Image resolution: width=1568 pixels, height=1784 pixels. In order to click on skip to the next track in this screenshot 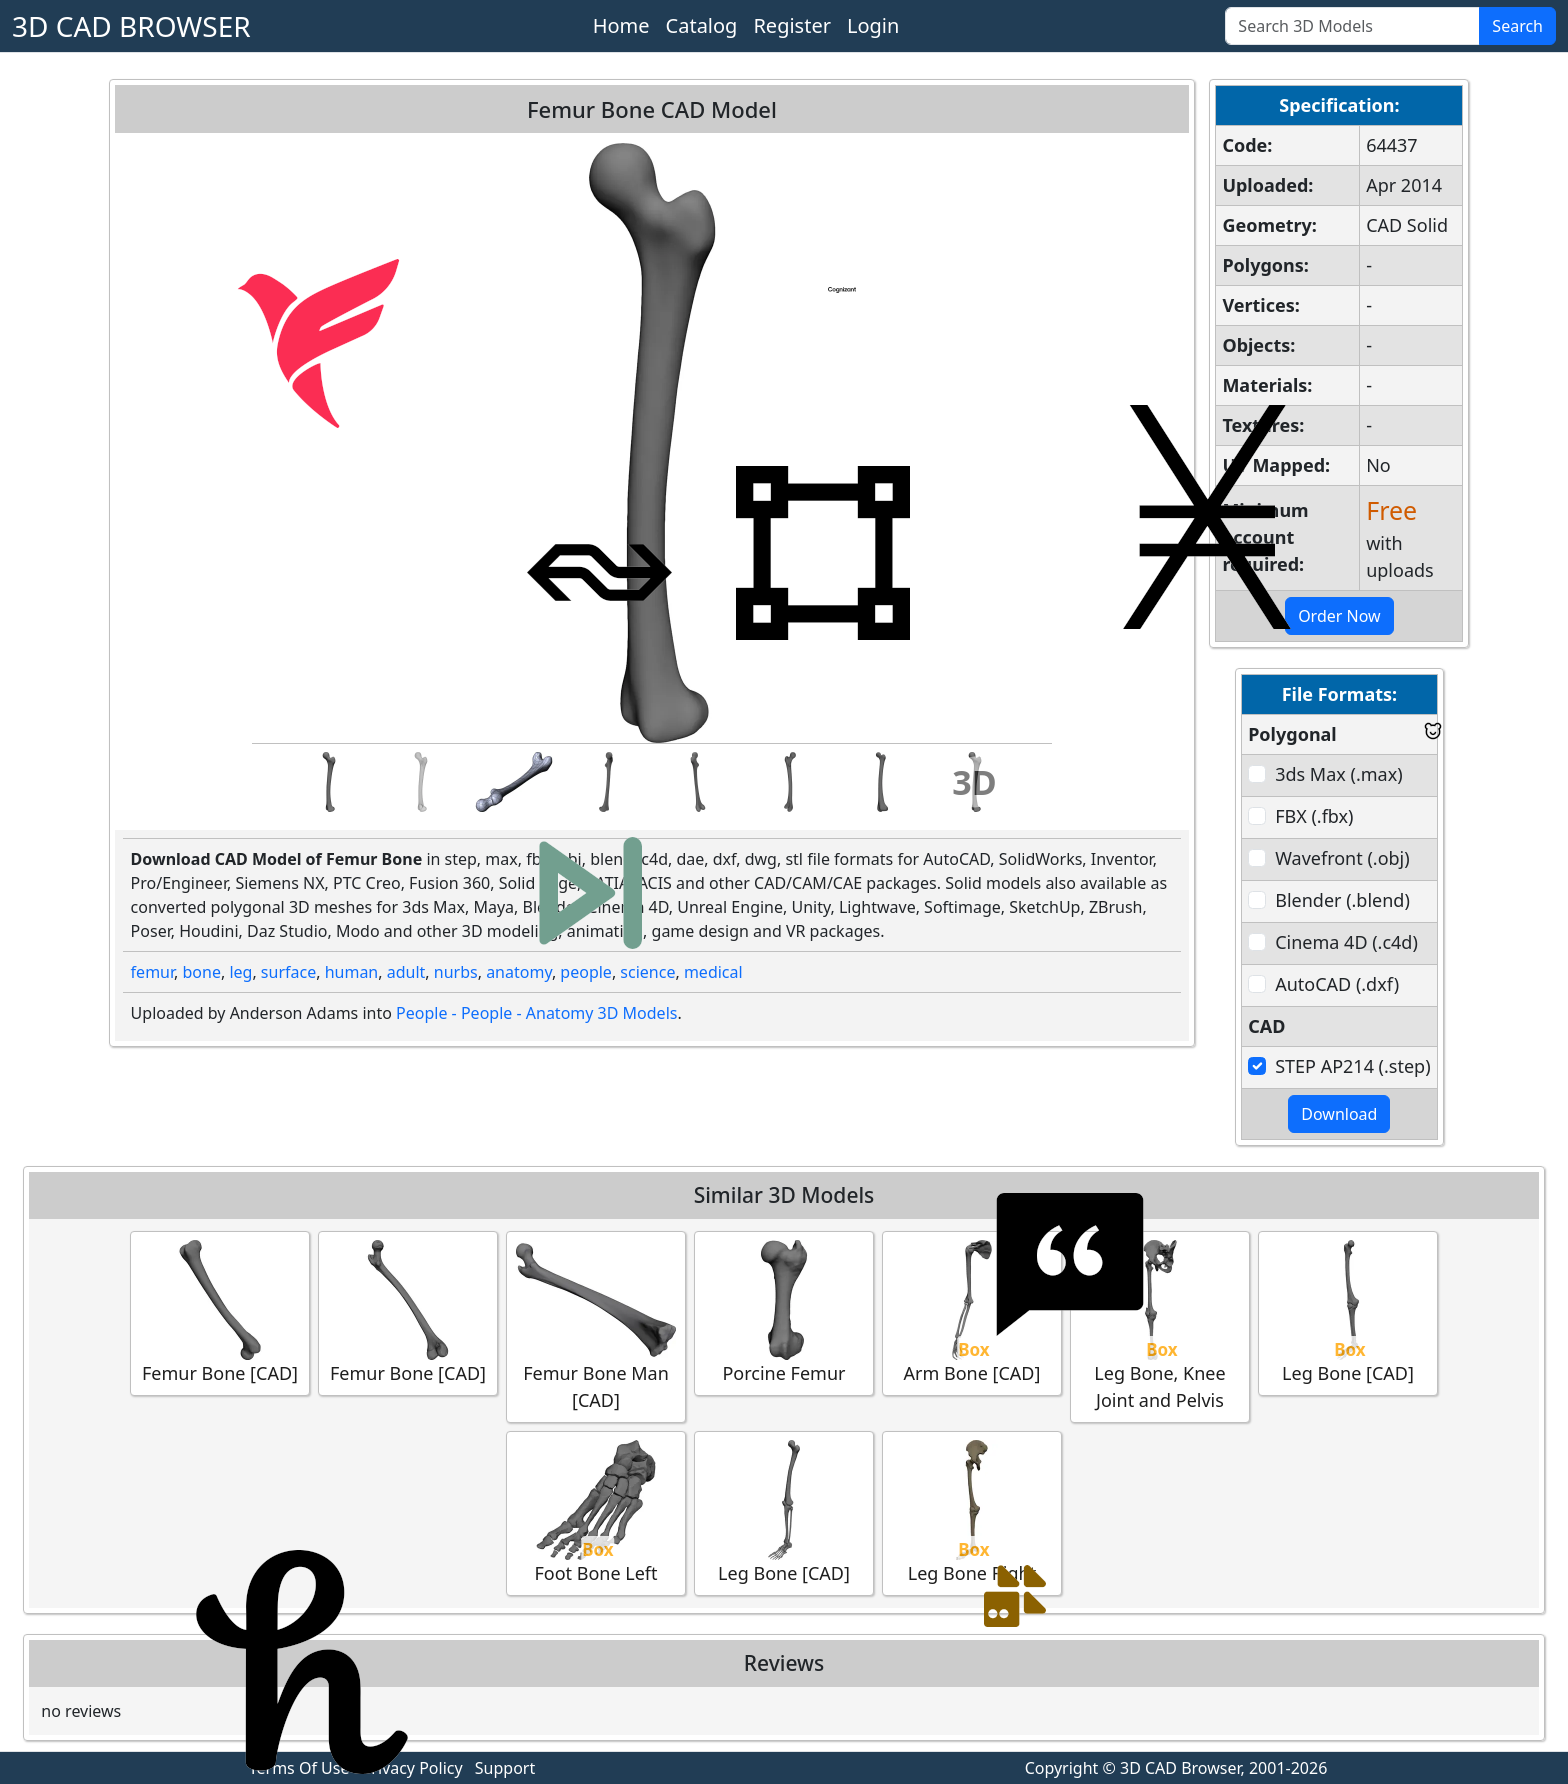, I will do `click(586, 893)`.